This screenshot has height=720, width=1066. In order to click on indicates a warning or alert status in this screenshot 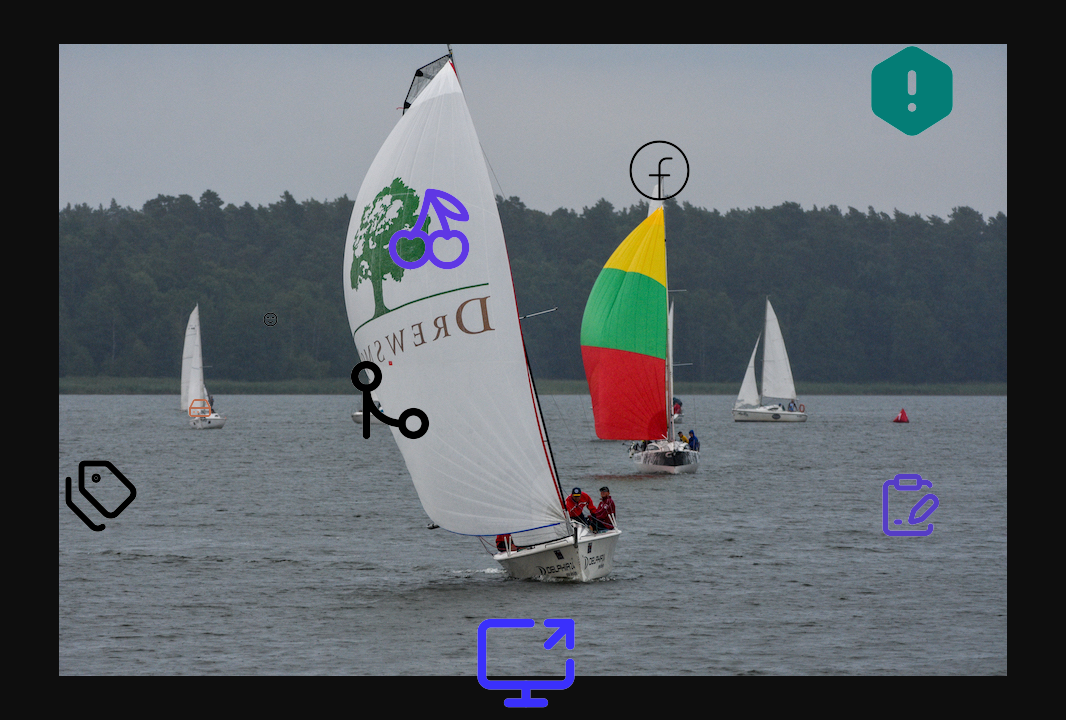, I will do `click(912, 91)`.